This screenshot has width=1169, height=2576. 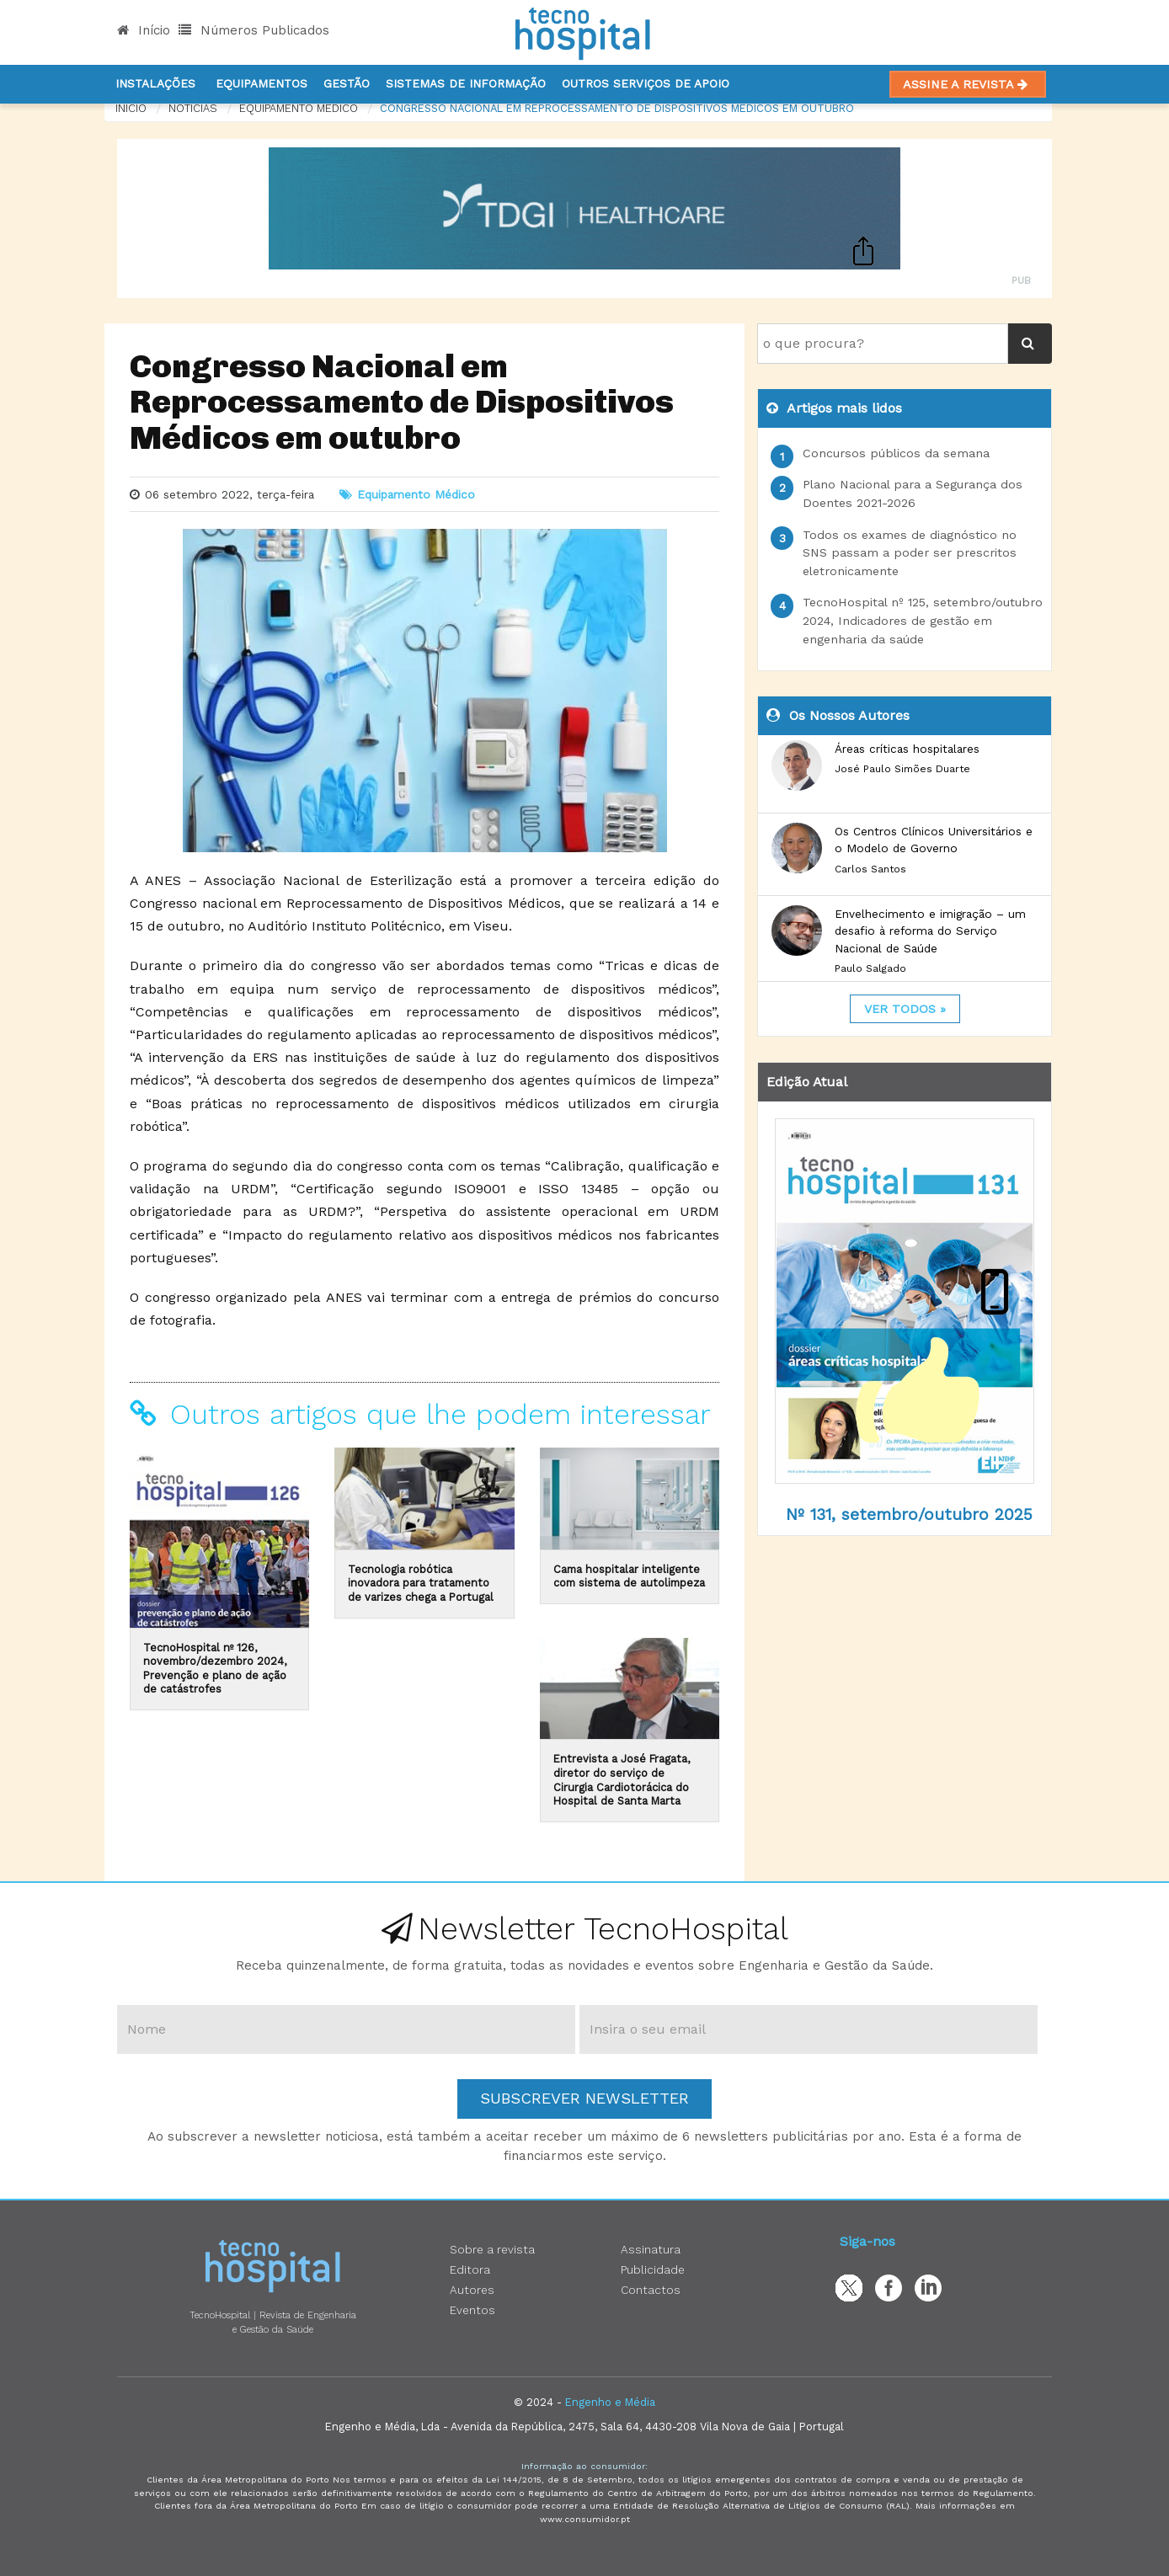 I want to click on access mobile device settings, so click(x=995, y=1292).